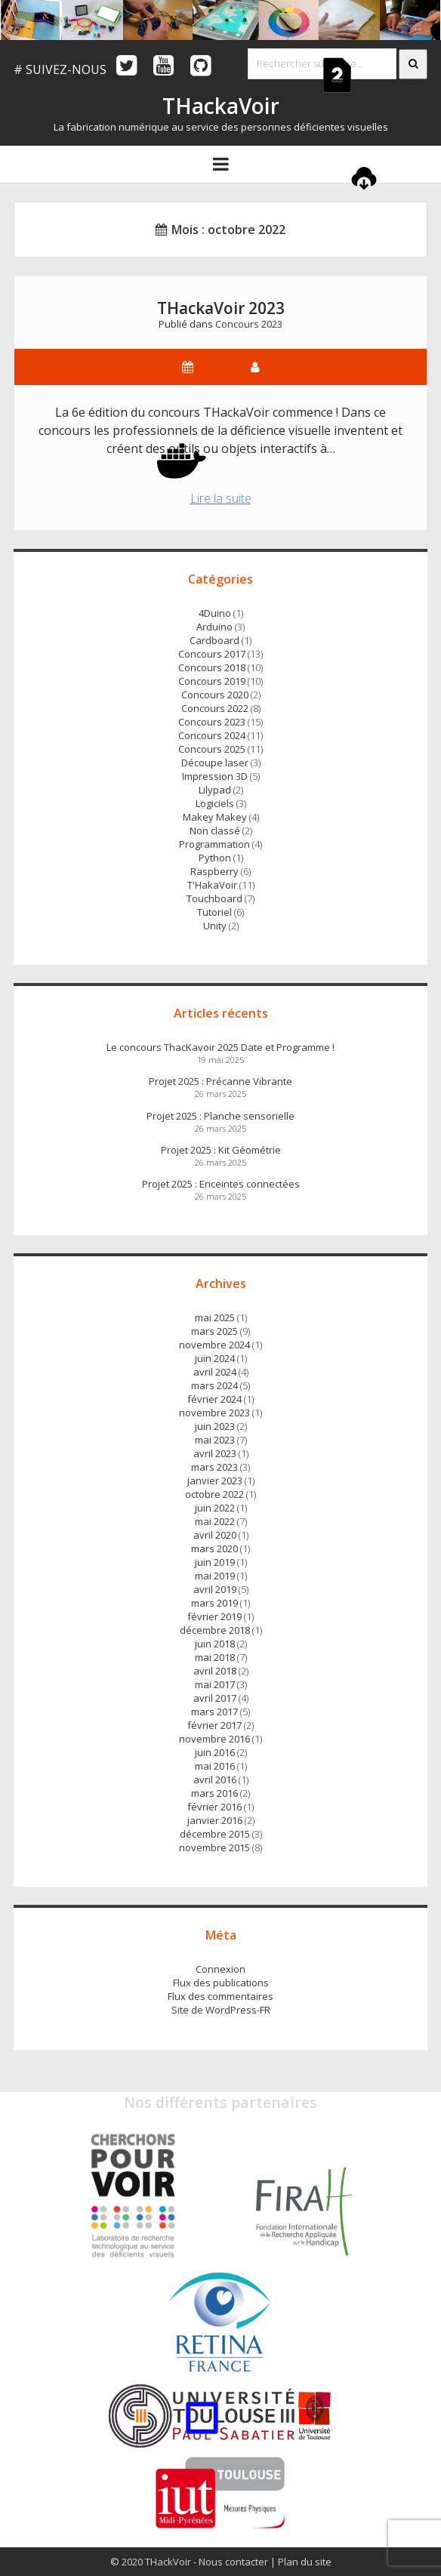 This screenshot has width=441, height=2576. Describe the element at coordinates (181, 461) in the screenshot. I see `open Docker container management` at that location.